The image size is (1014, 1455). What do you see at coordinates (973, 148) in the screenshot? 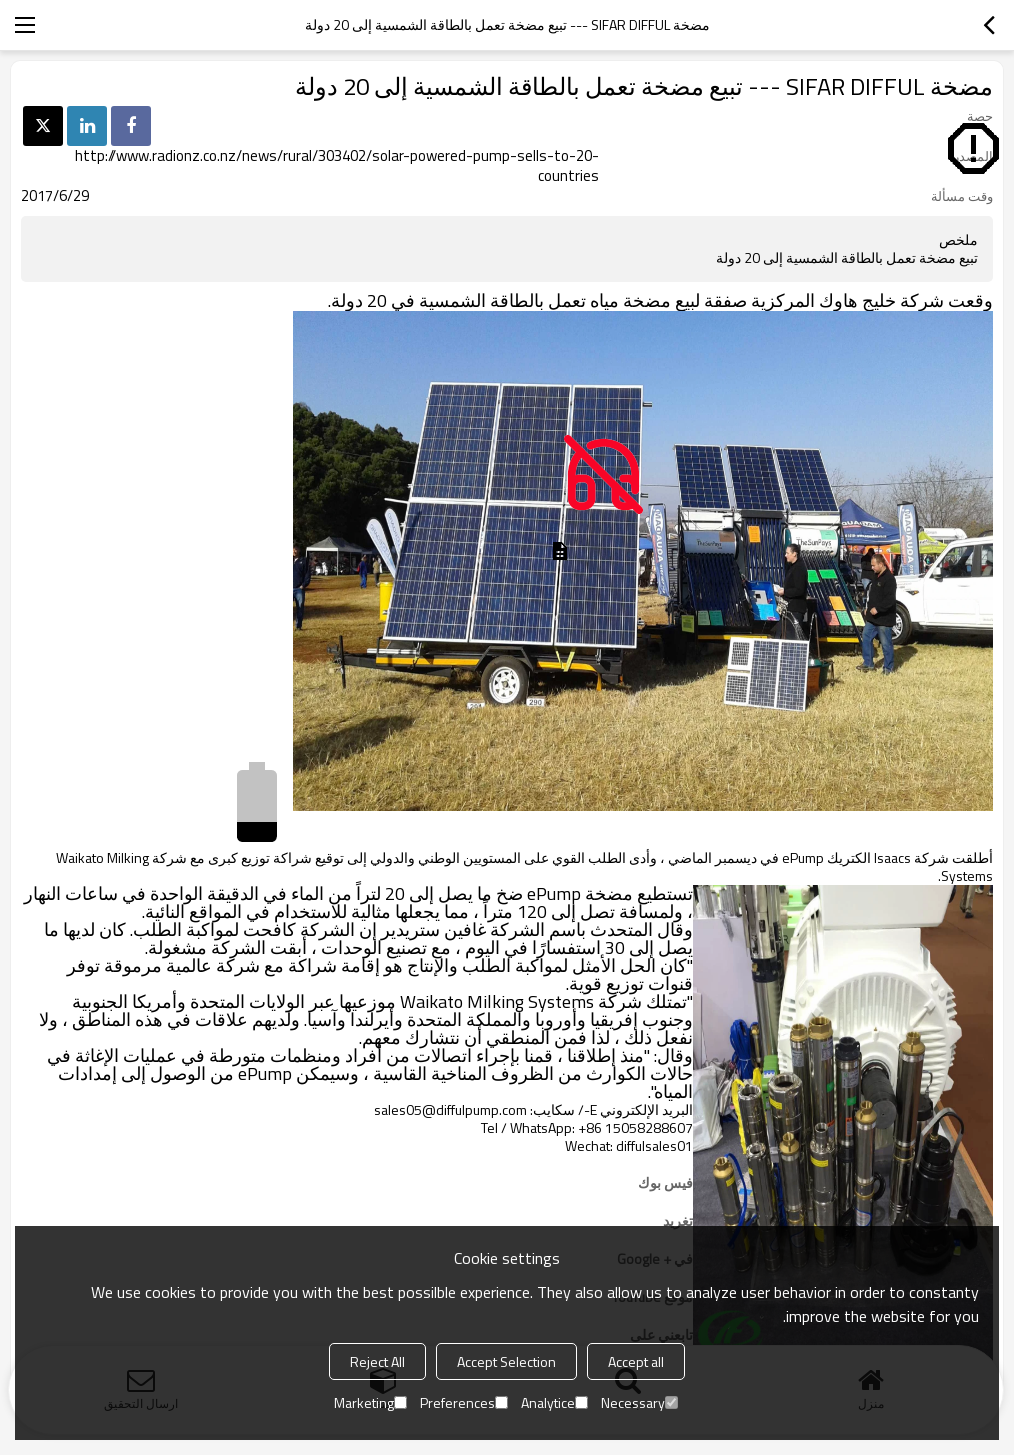
I see `report an issue or violation` at bounding box center [973, 148].